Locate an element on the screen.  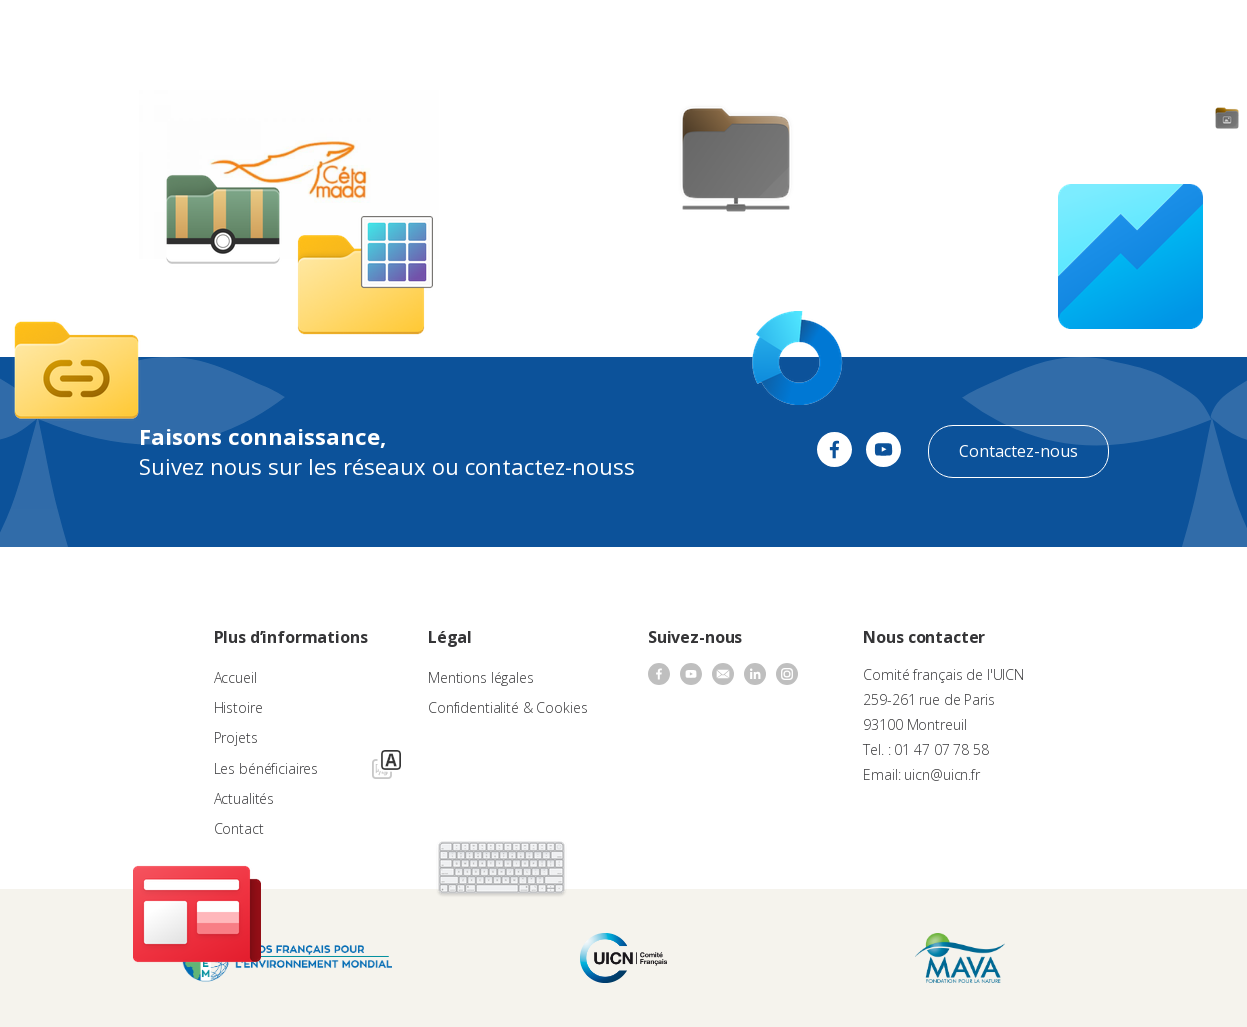
open folder containing saved links or shortcuts is located at coordinates (76, 373).